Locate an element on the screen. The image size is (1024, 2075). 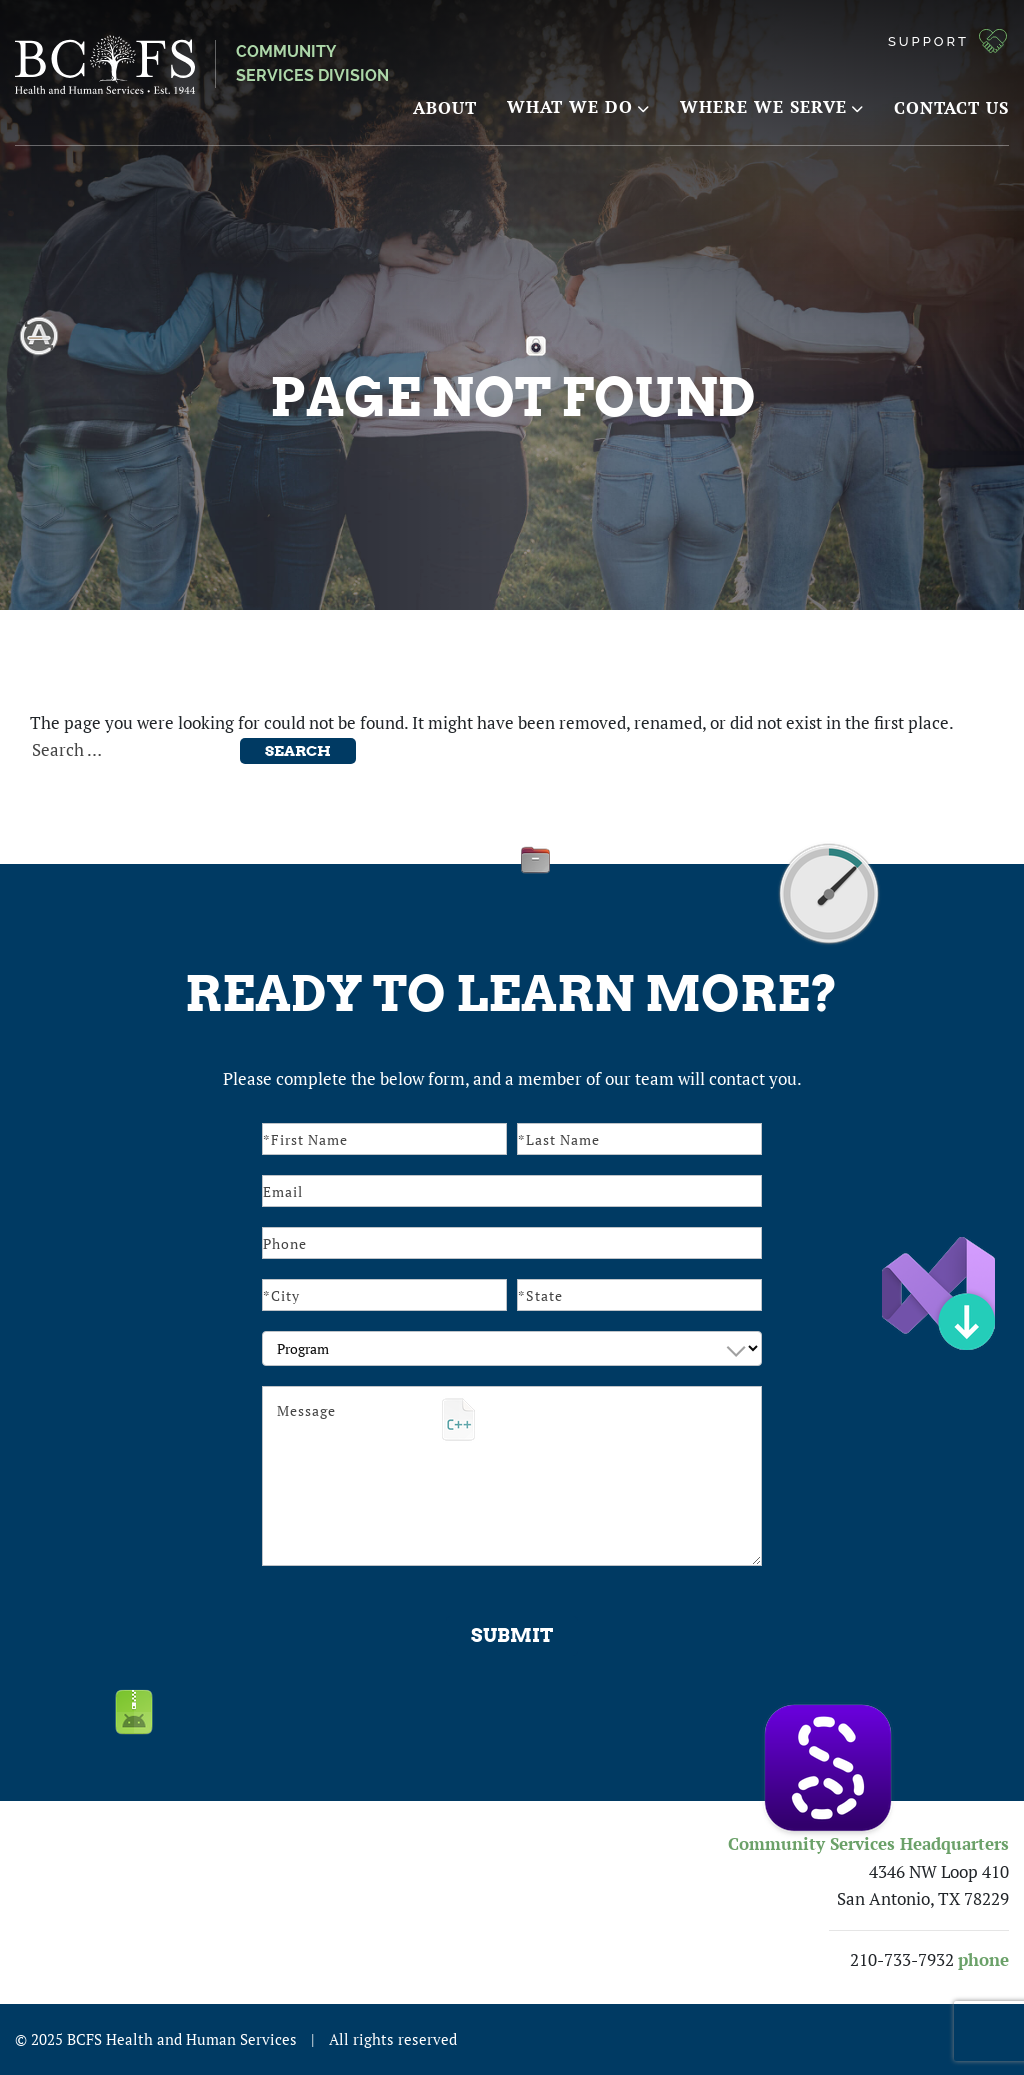
open two-factor authentication app is located at coordinates (536, 346).